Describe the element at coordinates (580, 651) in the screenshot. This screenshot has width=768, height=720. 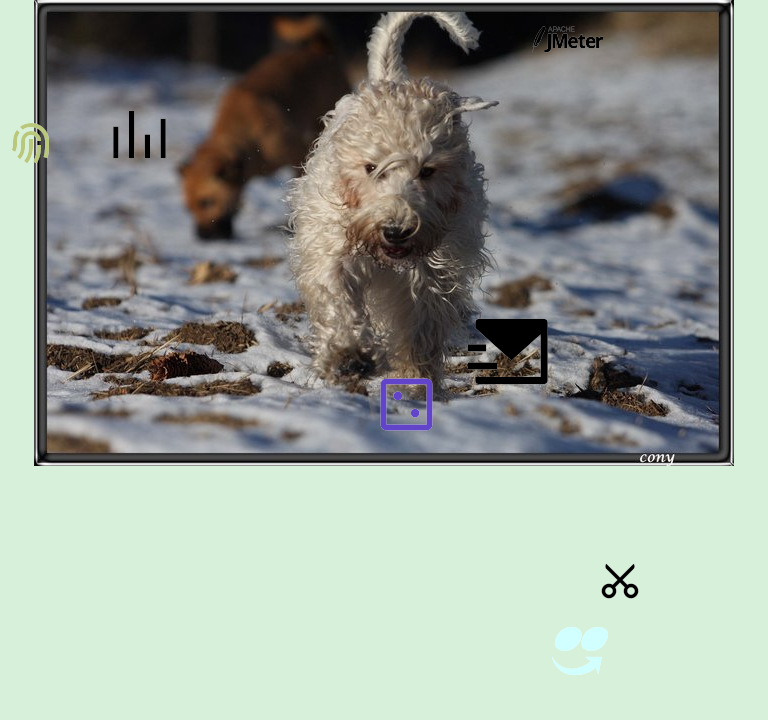
I see `open the iFood delivery app` at that location.